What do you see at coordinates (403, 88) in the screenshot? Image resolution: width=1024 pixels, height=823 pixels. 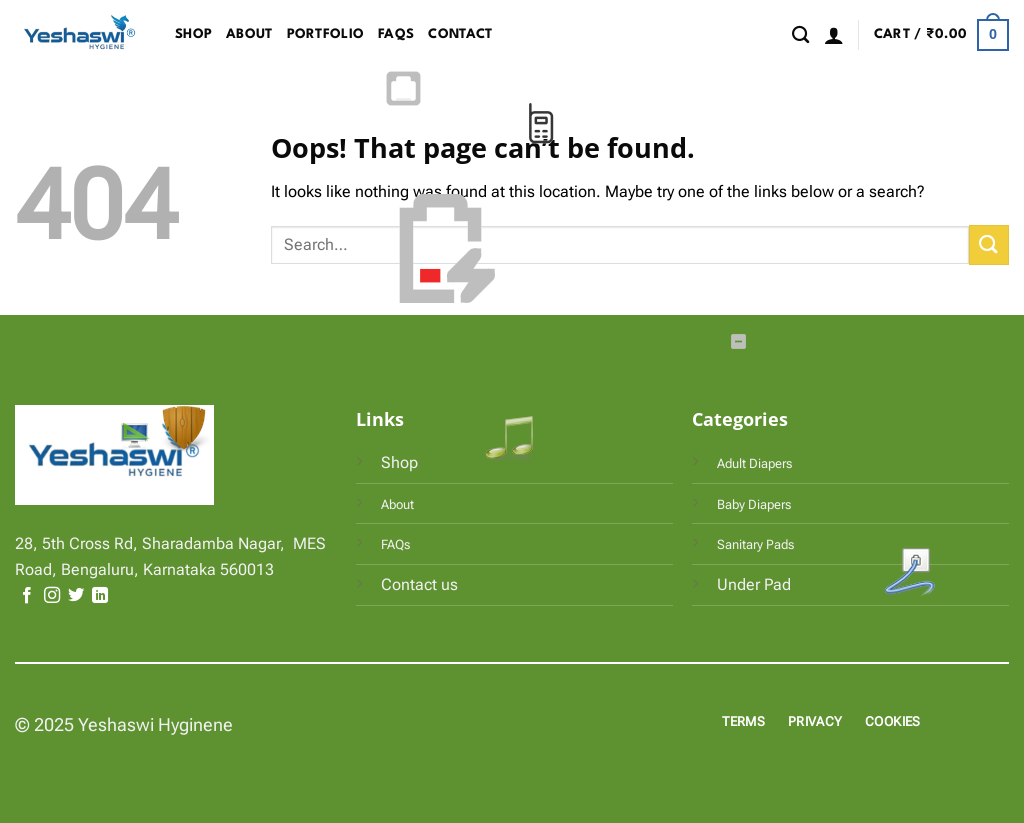 I see `connect to a wired ethernet network` at bounding box center [403, 88].